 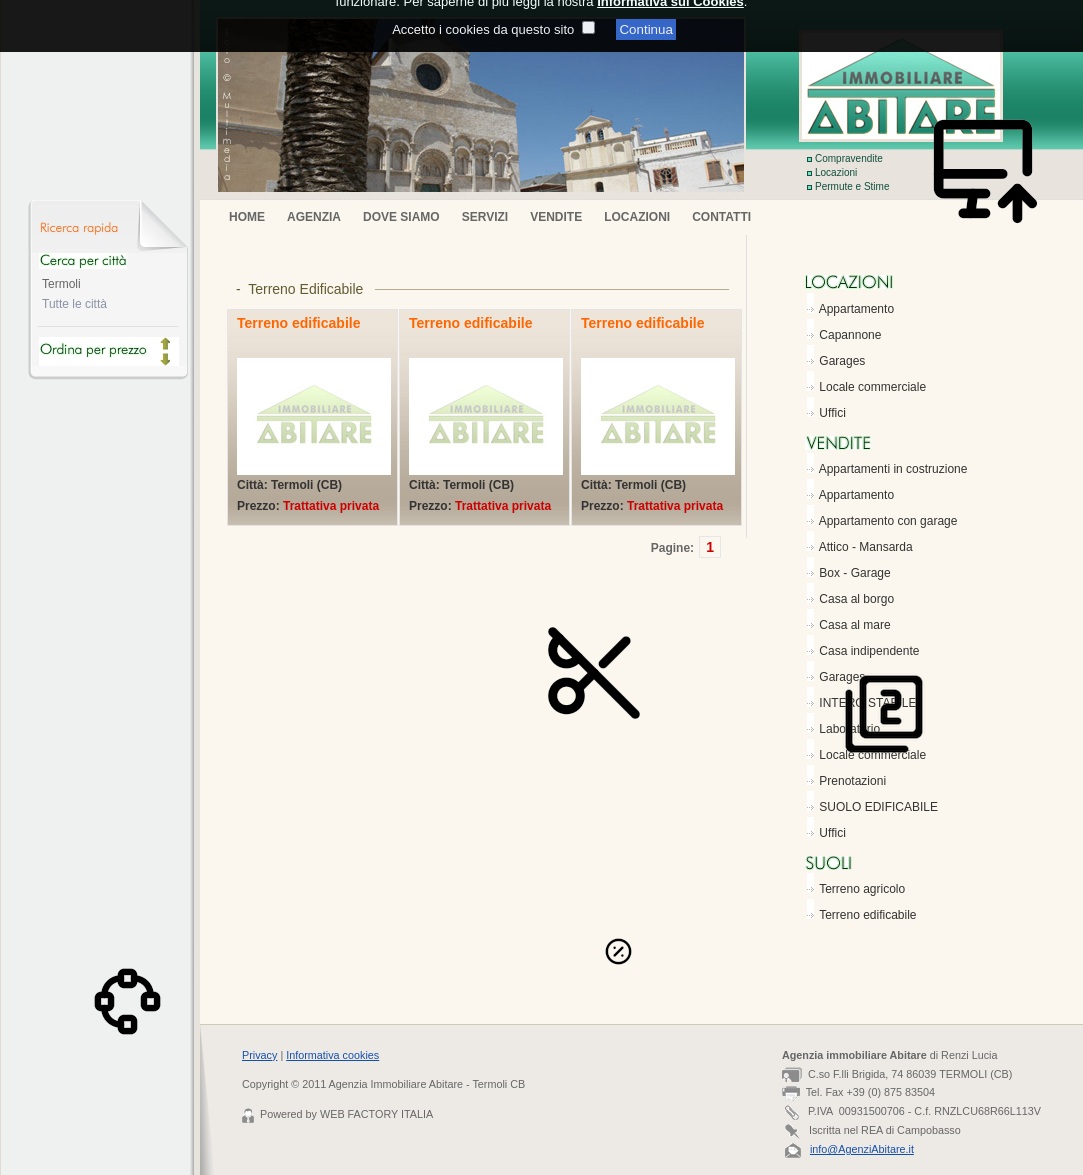 What do you see at coordinates (884, 714) in the screenshot?
I see `indicates 2 items selected or stacked` at bounding box center [884, 714].